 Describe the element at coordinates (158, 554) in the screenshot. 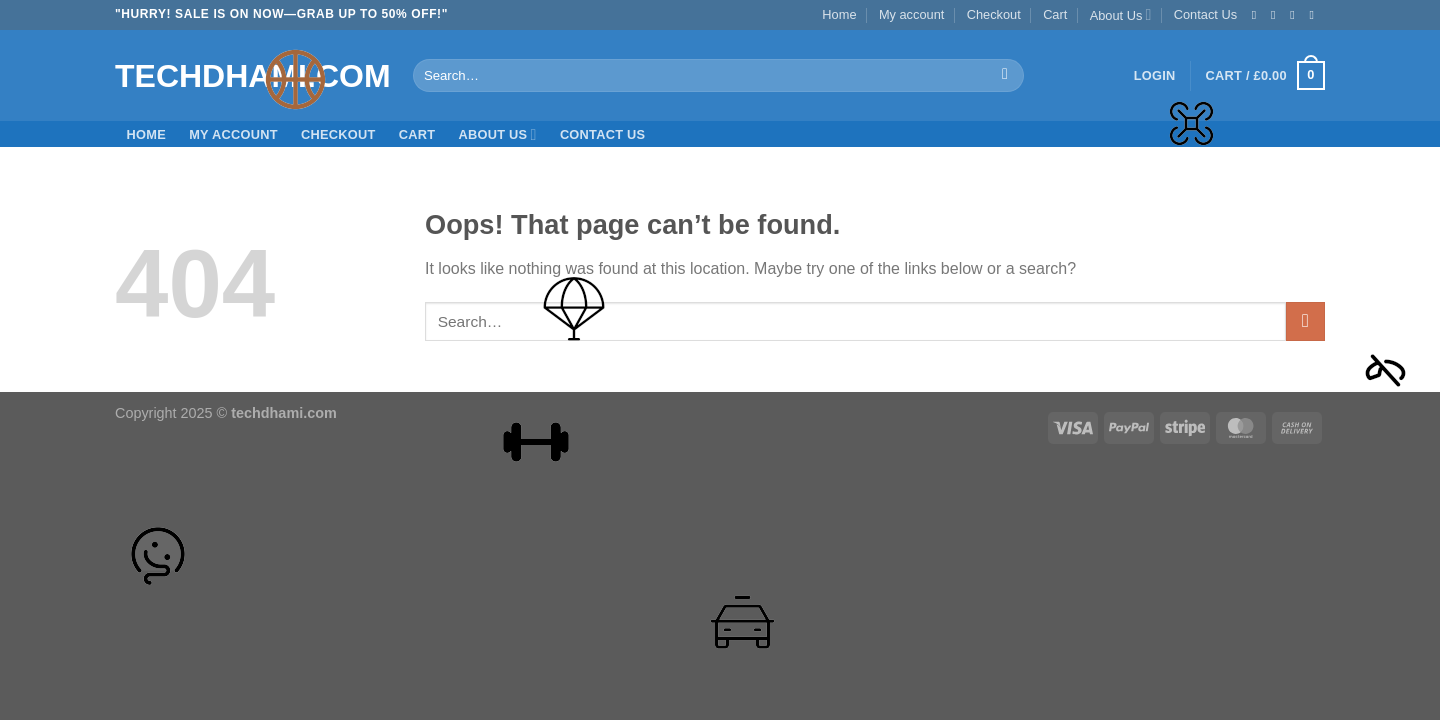

I see `react with a melting or overwhelmed emoji` at that location.